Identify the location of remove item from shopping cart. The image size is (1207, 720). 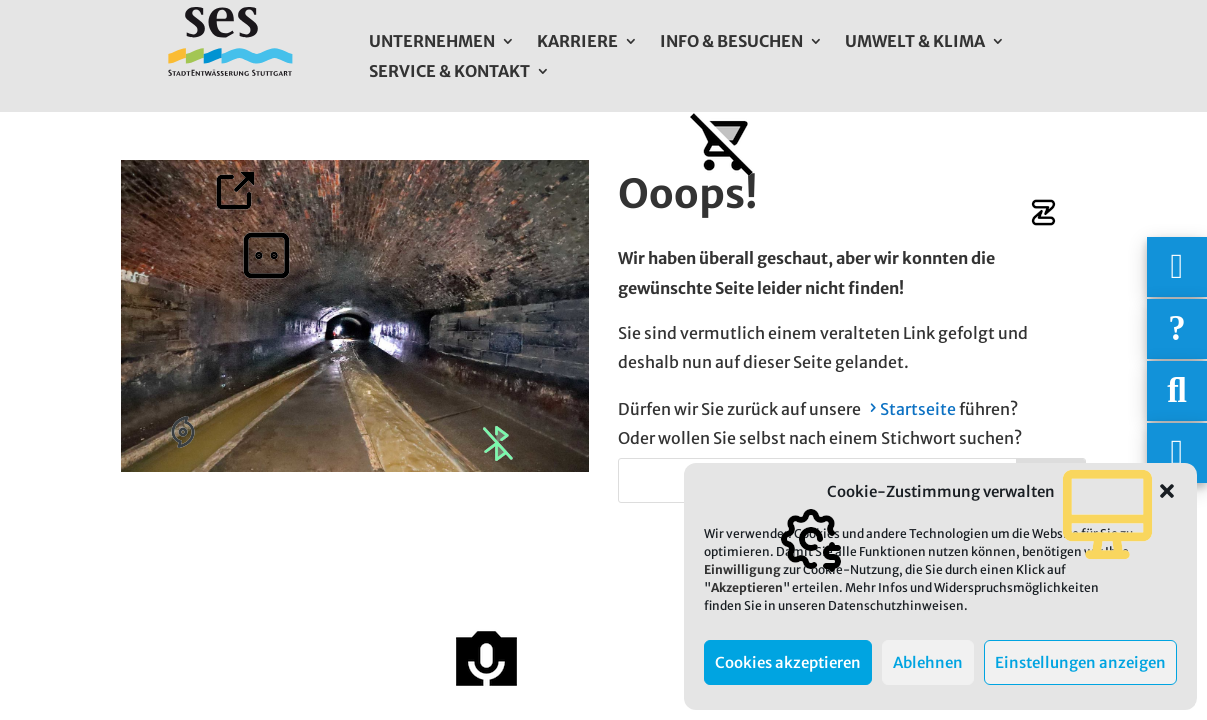
(723, 143).